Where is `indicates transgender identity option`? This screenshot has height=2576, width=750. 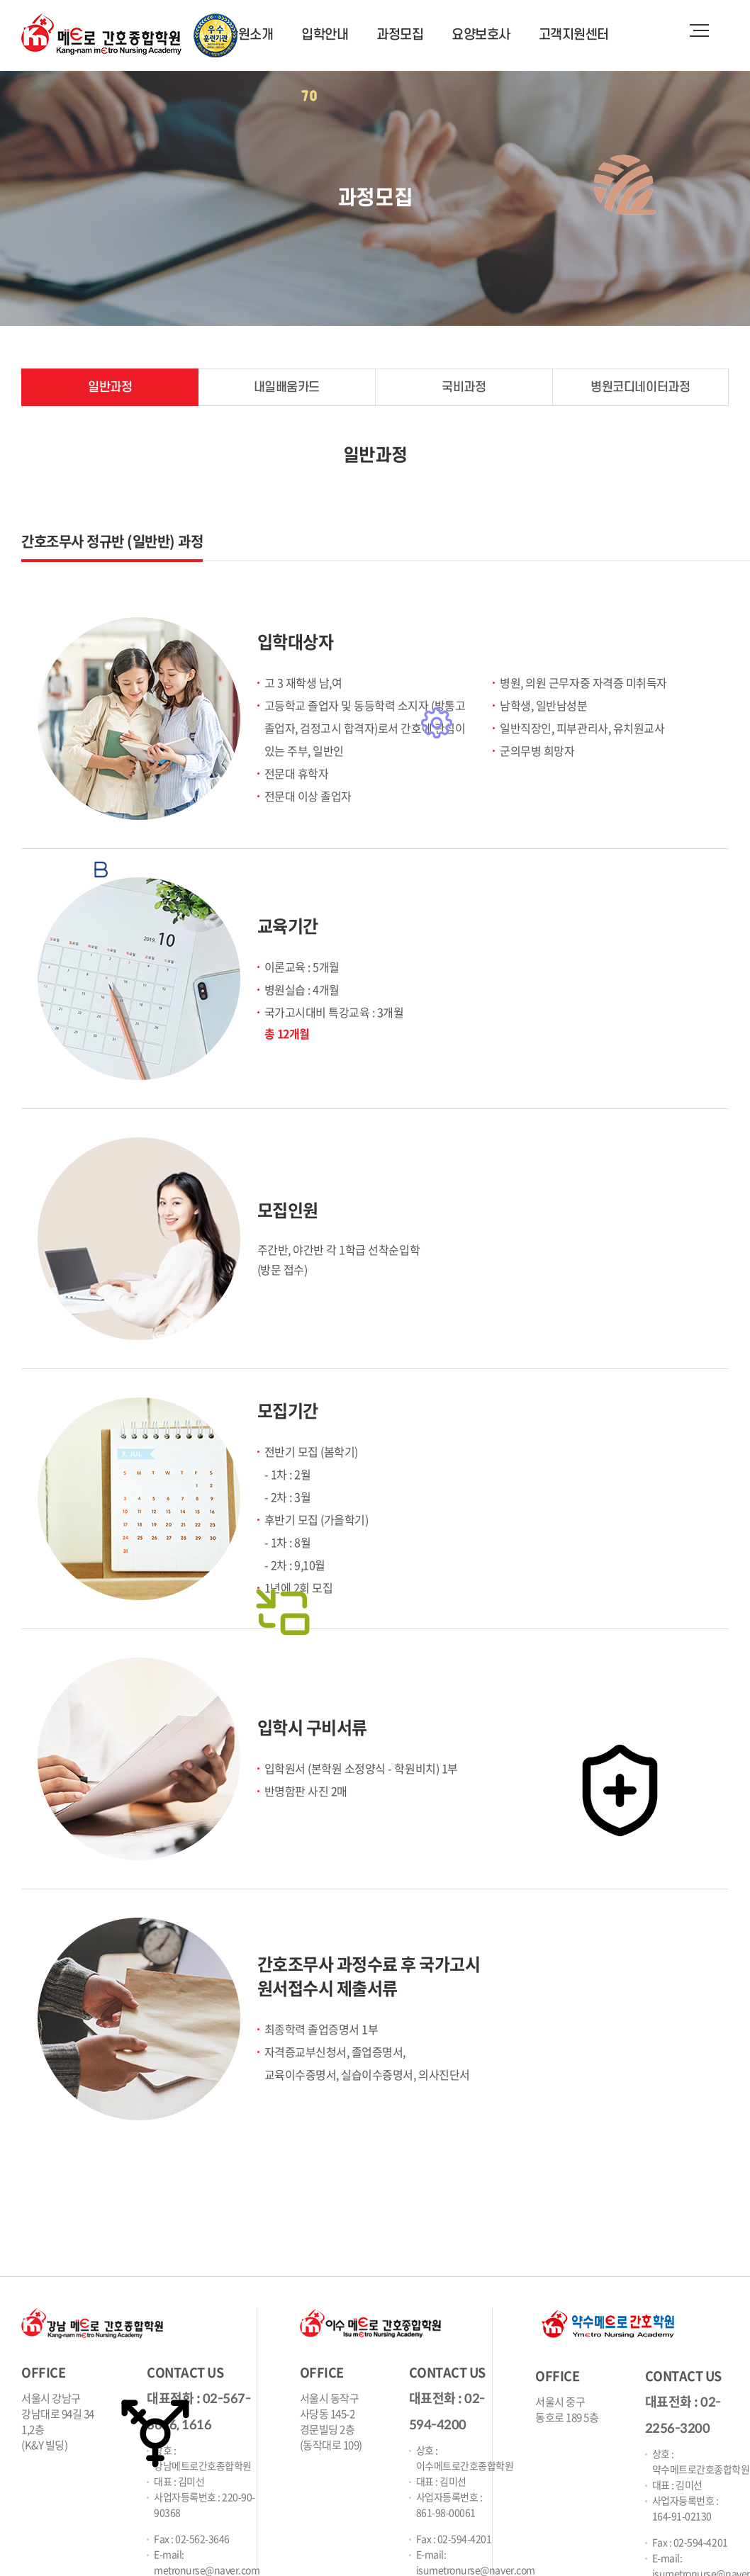
indicates transgender identity option is located at coordinates (155, 2434).